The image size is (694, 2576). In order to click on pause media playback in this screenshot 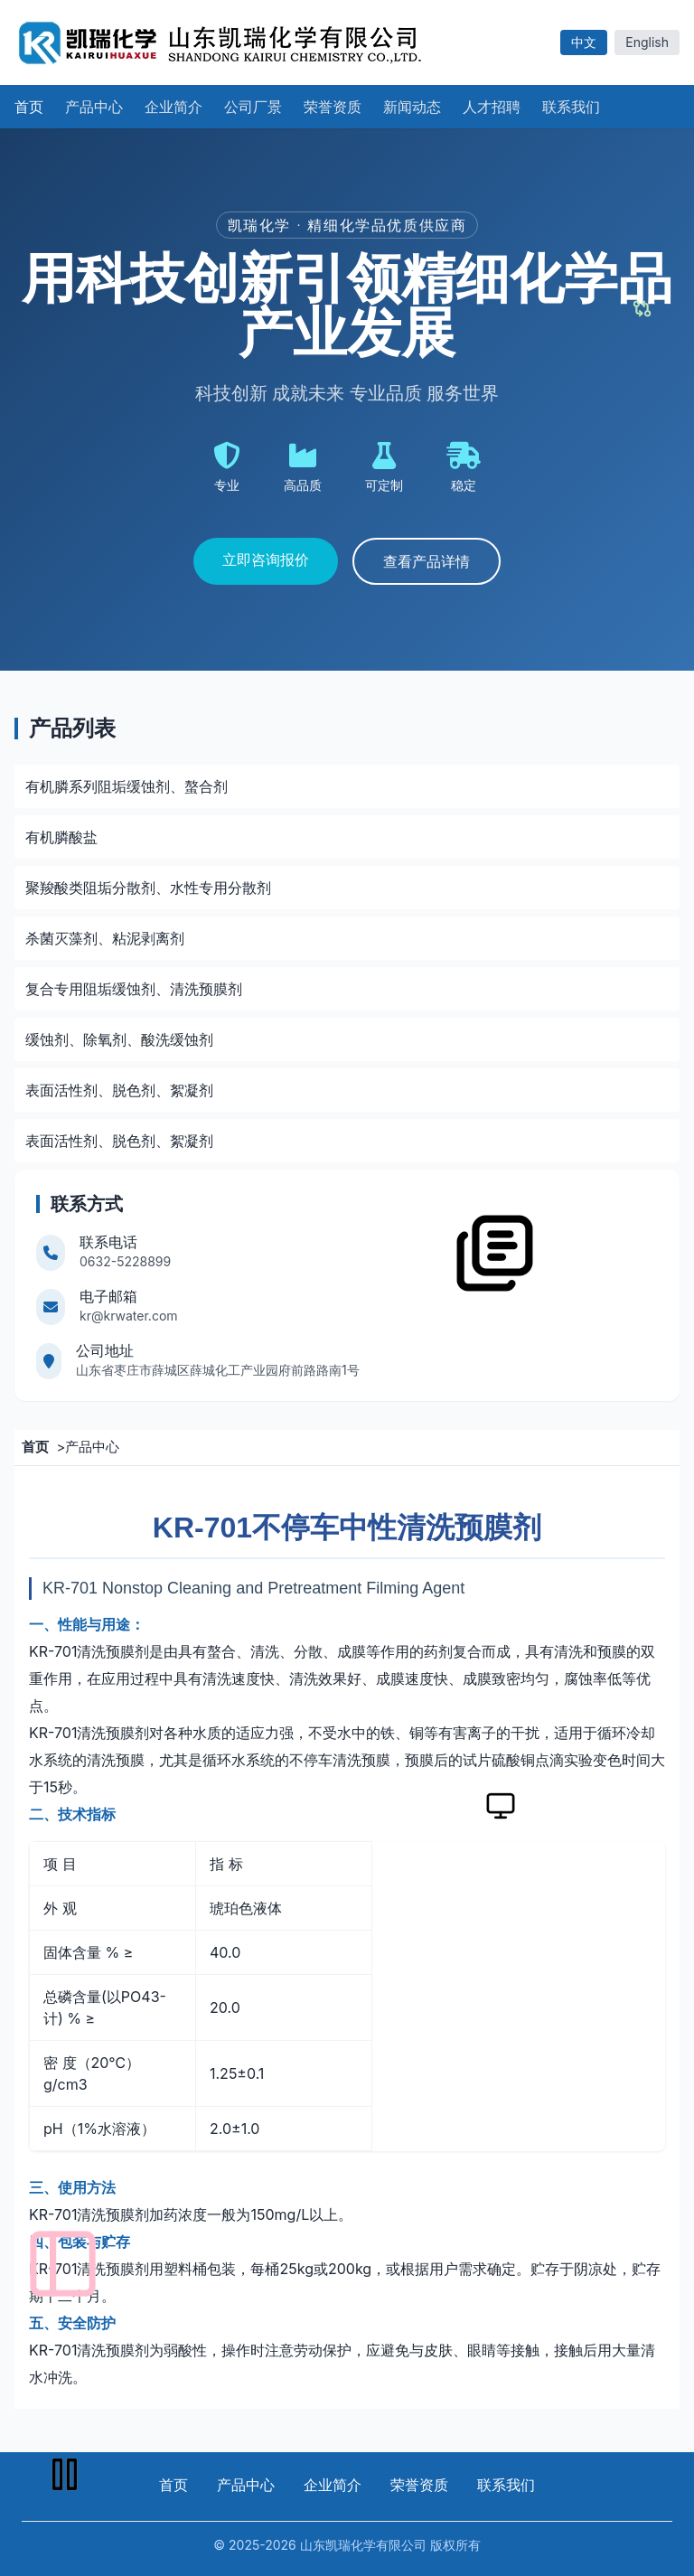, I will do `click(64, 2474)`.